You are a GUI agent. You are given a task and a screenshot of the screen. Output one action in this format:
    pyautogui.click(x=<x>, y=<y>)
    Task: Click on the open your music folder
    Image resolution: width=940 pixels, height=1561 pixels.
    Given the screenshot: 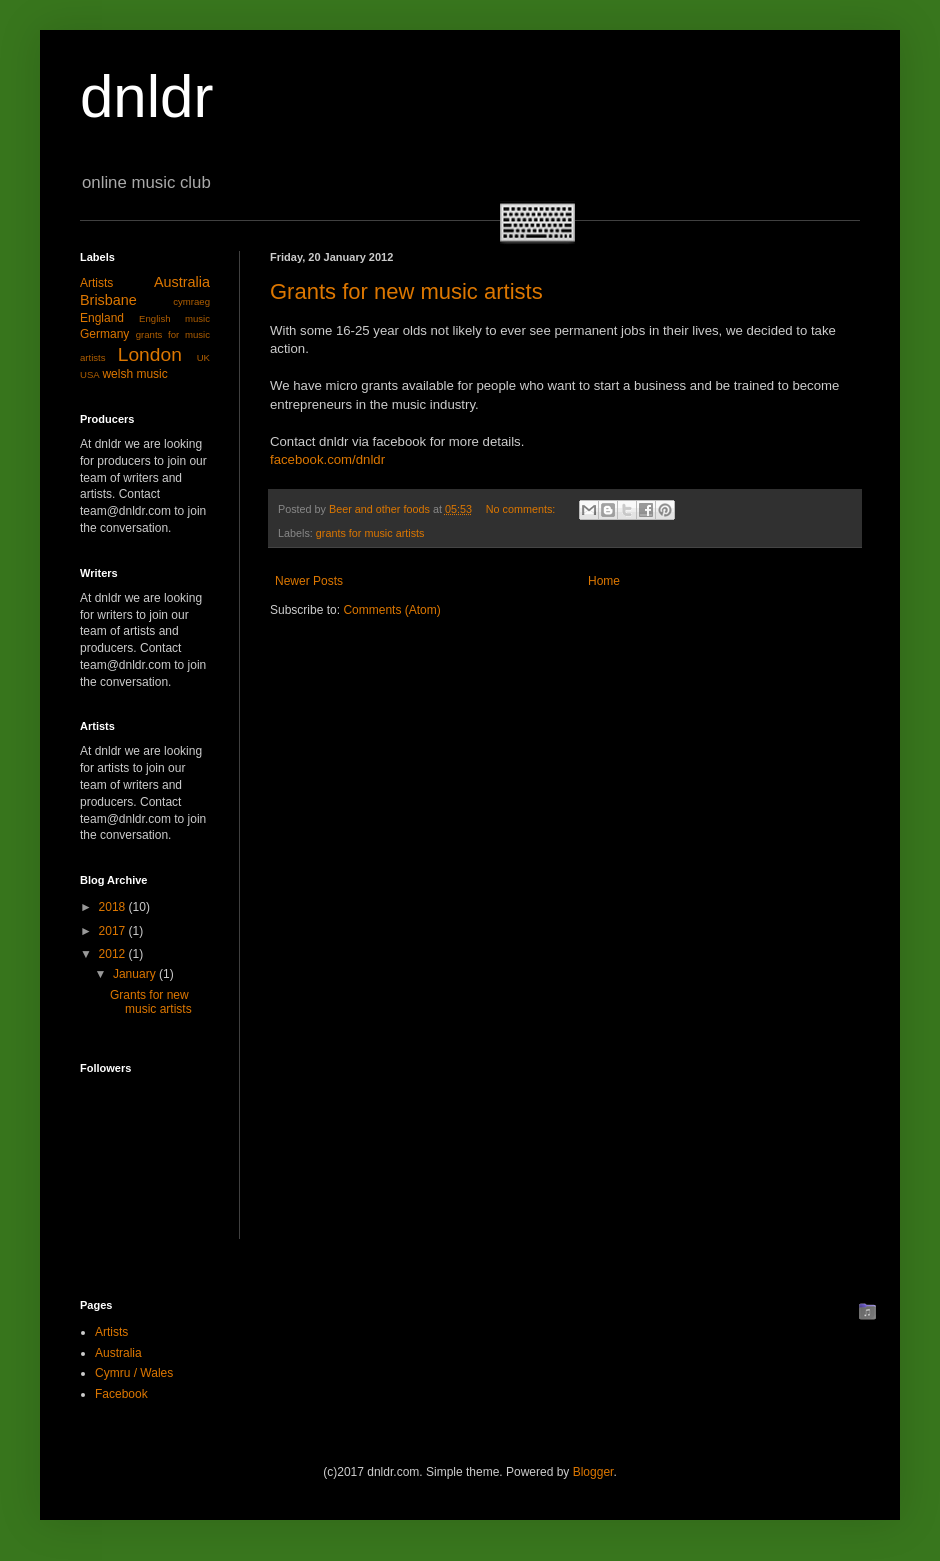 What is the action you would take?
    pyautogui.click(x=867, y=1311)
    